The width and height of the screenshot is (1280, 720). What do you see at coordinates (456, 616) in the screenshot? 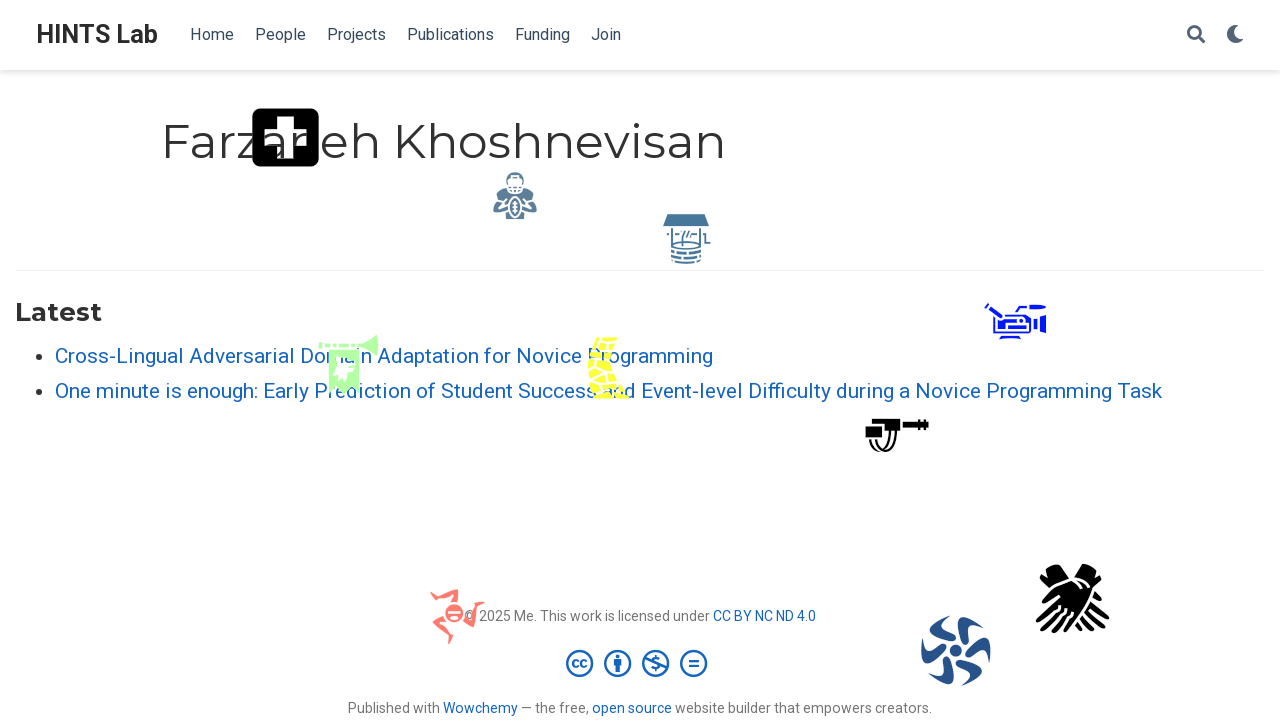
I see `sicilian cultural or regional symbol` at bounding box center [456, 616].